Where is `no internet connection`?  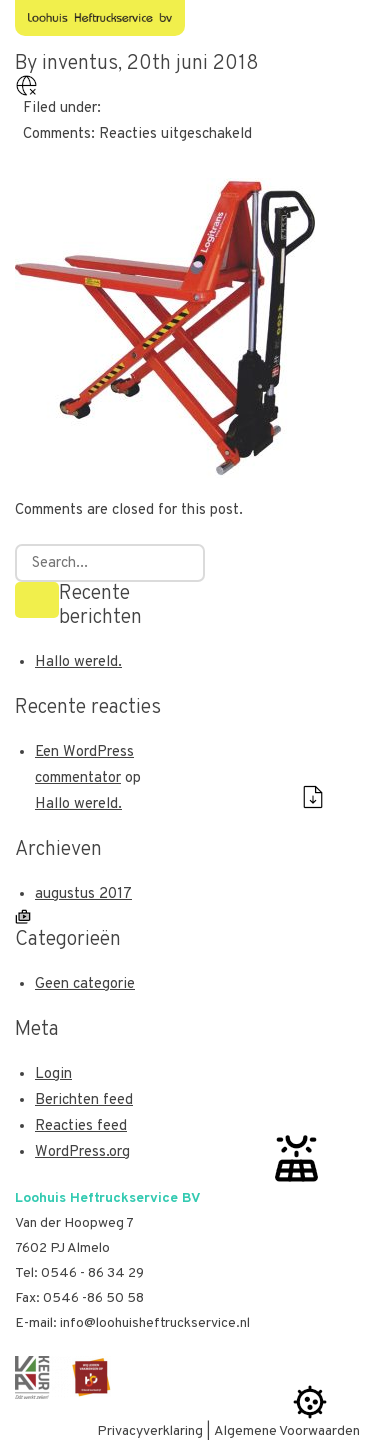 no internet connection is located at coordinates (26, 85).